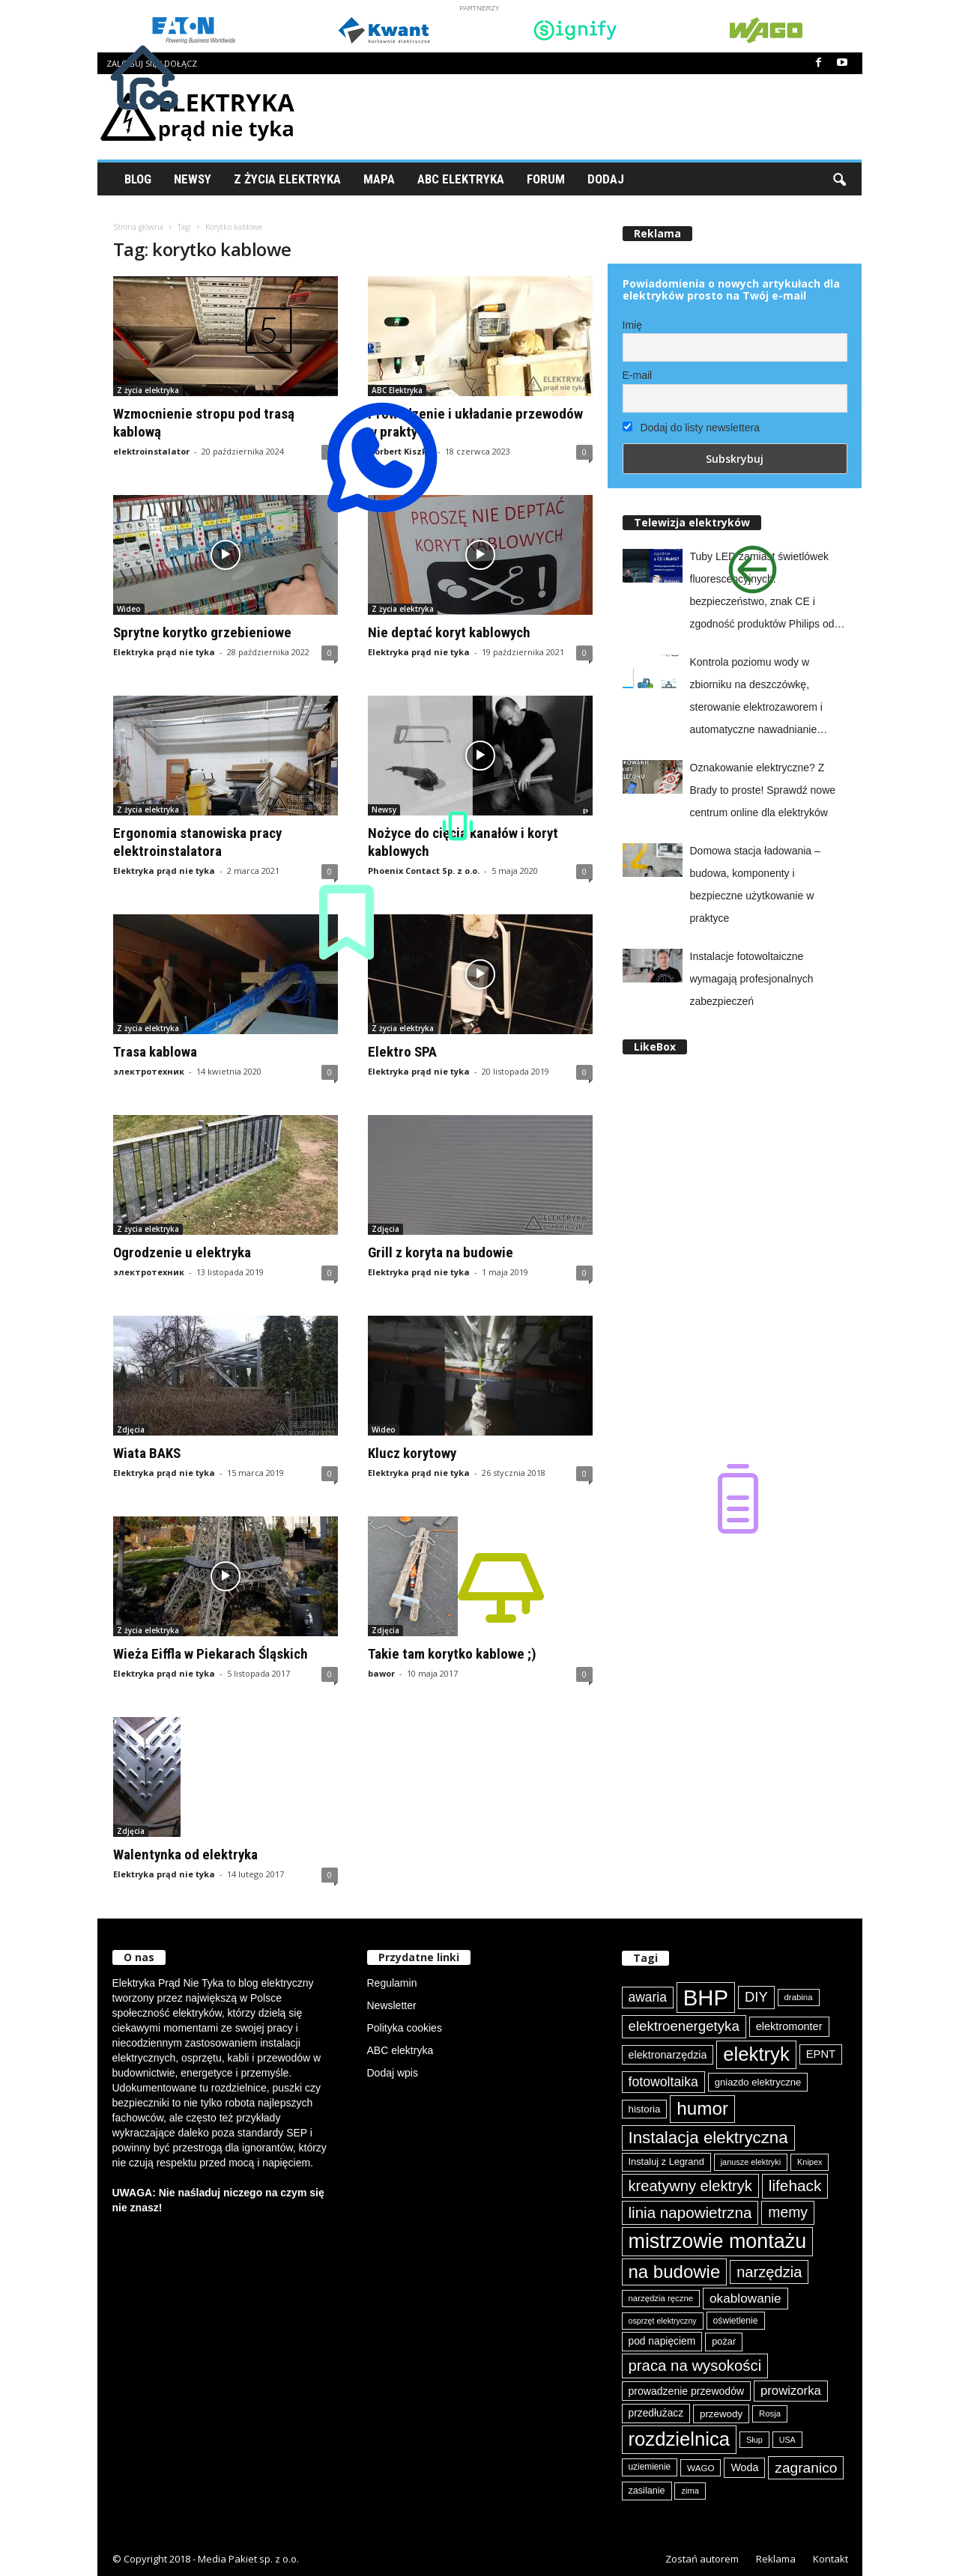  I want to click on bookmark this item, so click(346, 920).